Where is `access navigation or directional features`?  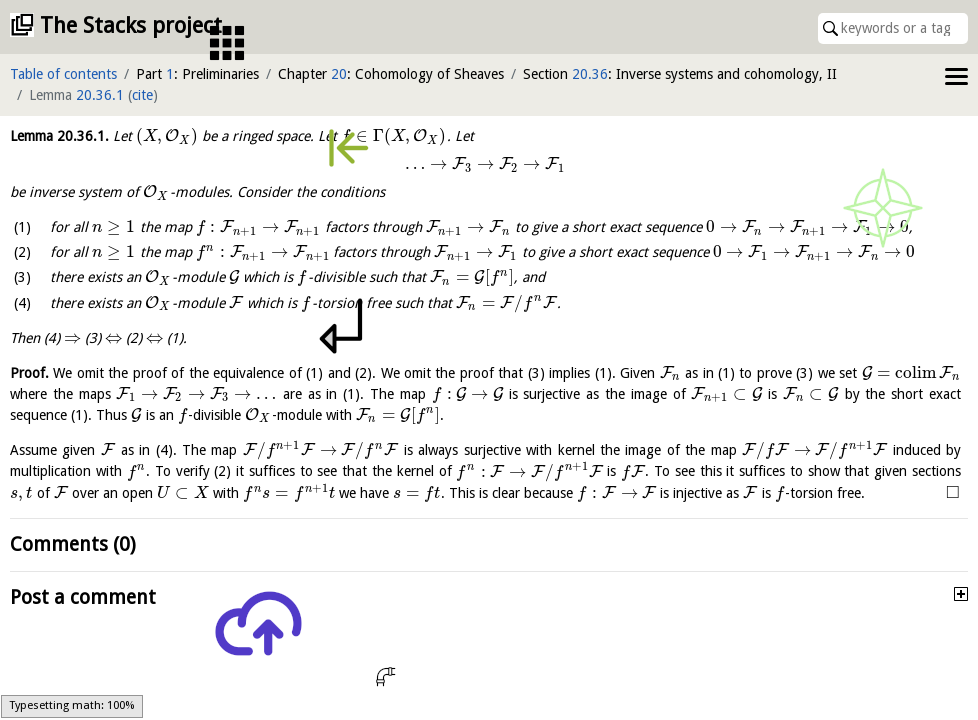 access navigation or directional features is located at coordinates (883, 208).